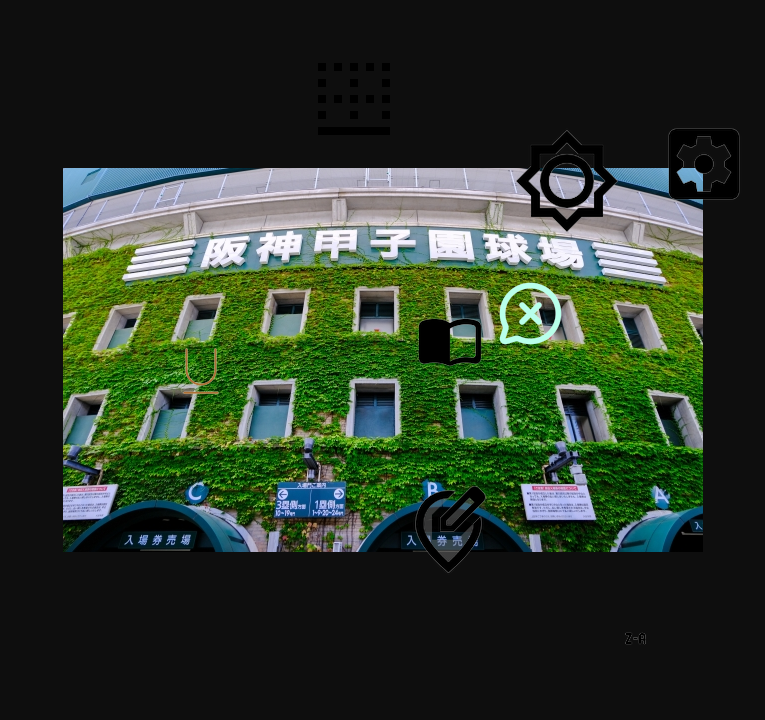 The image size is (765, 720). I want to click on apply underline formatting to selected text, so click(201, 368).